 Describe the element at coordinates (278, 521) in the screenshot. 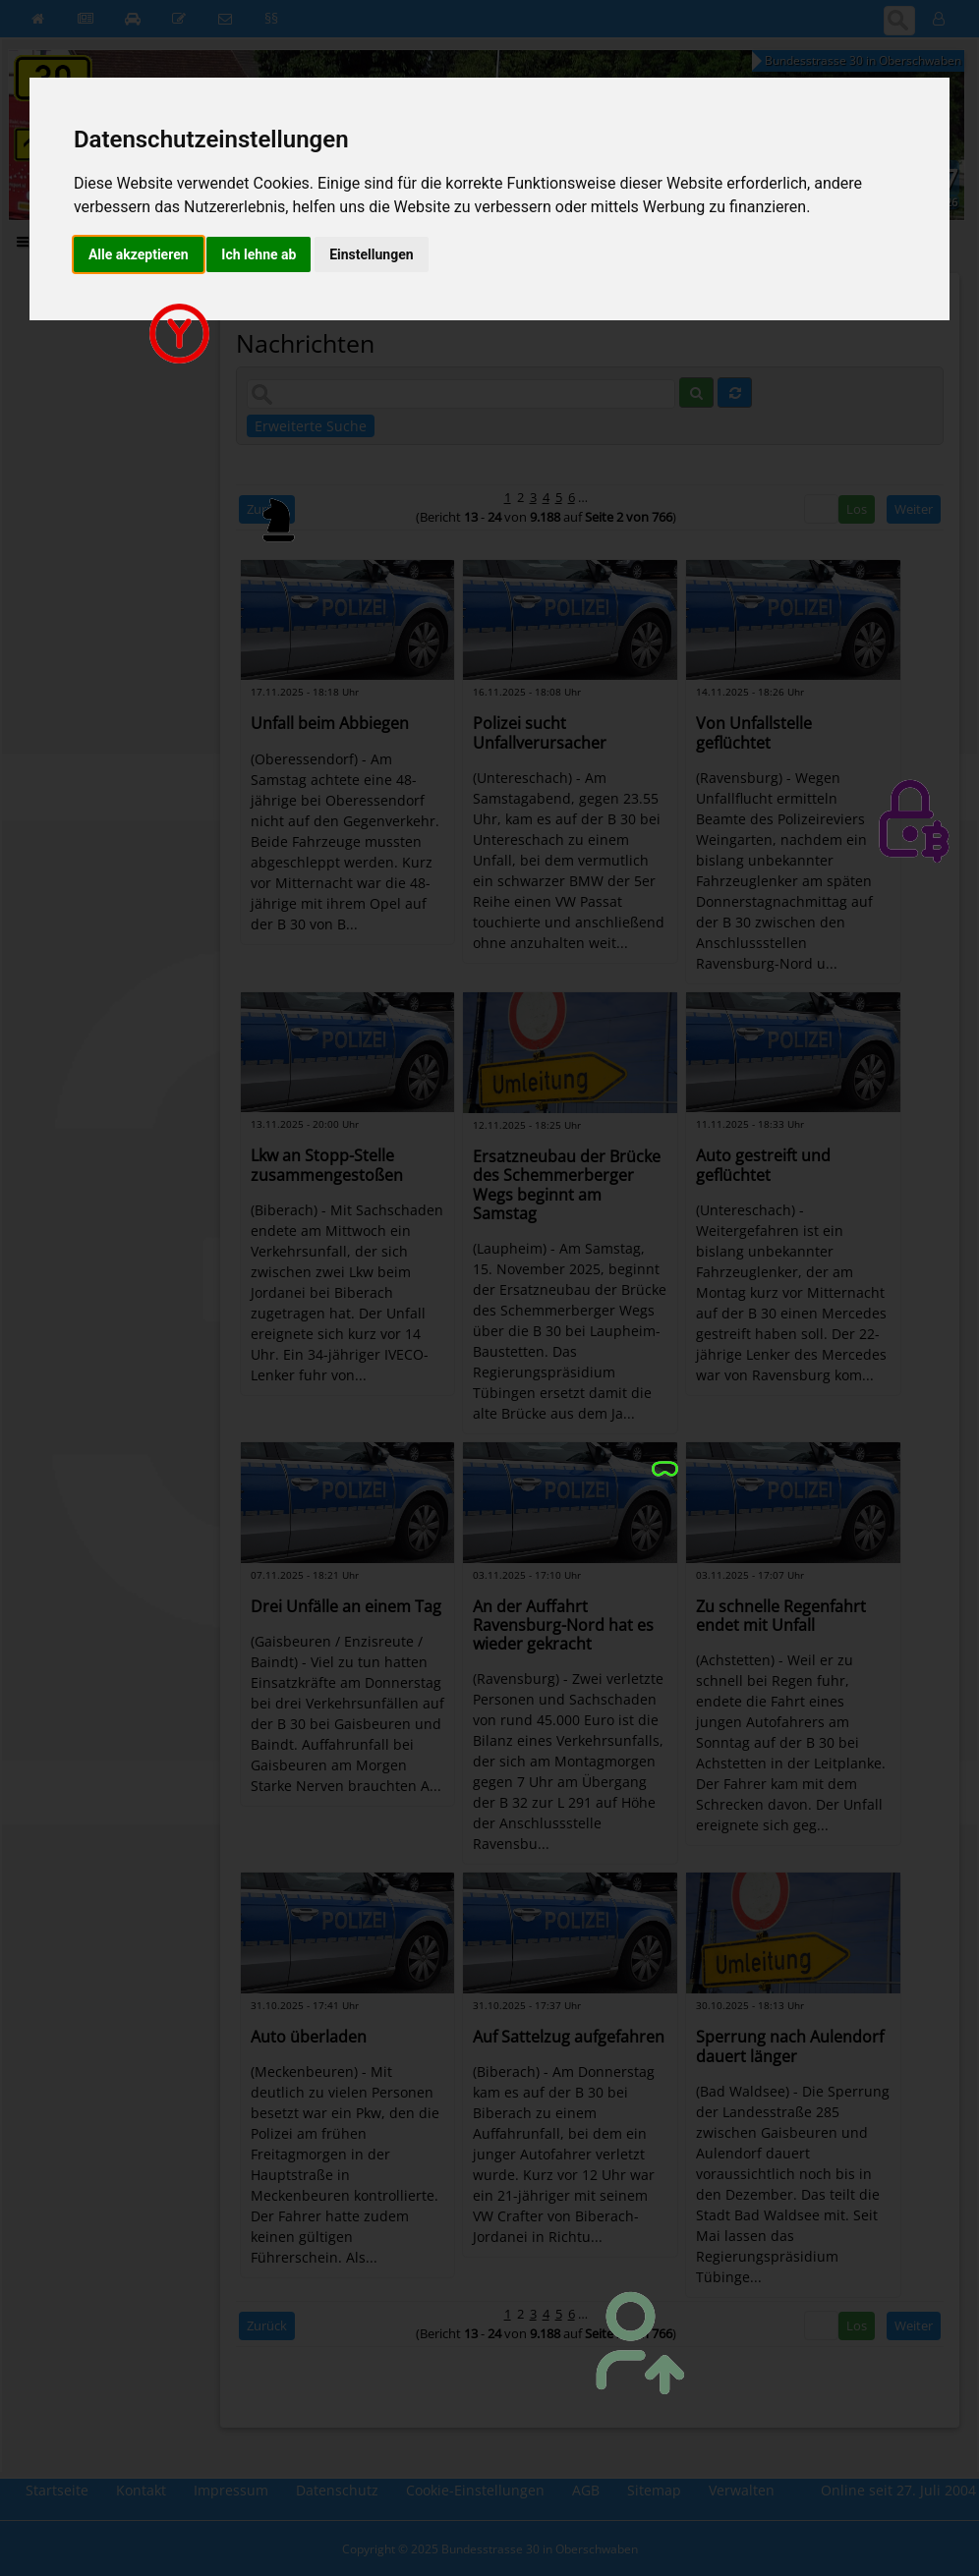

I see `play chess or open a chess game` at that location.